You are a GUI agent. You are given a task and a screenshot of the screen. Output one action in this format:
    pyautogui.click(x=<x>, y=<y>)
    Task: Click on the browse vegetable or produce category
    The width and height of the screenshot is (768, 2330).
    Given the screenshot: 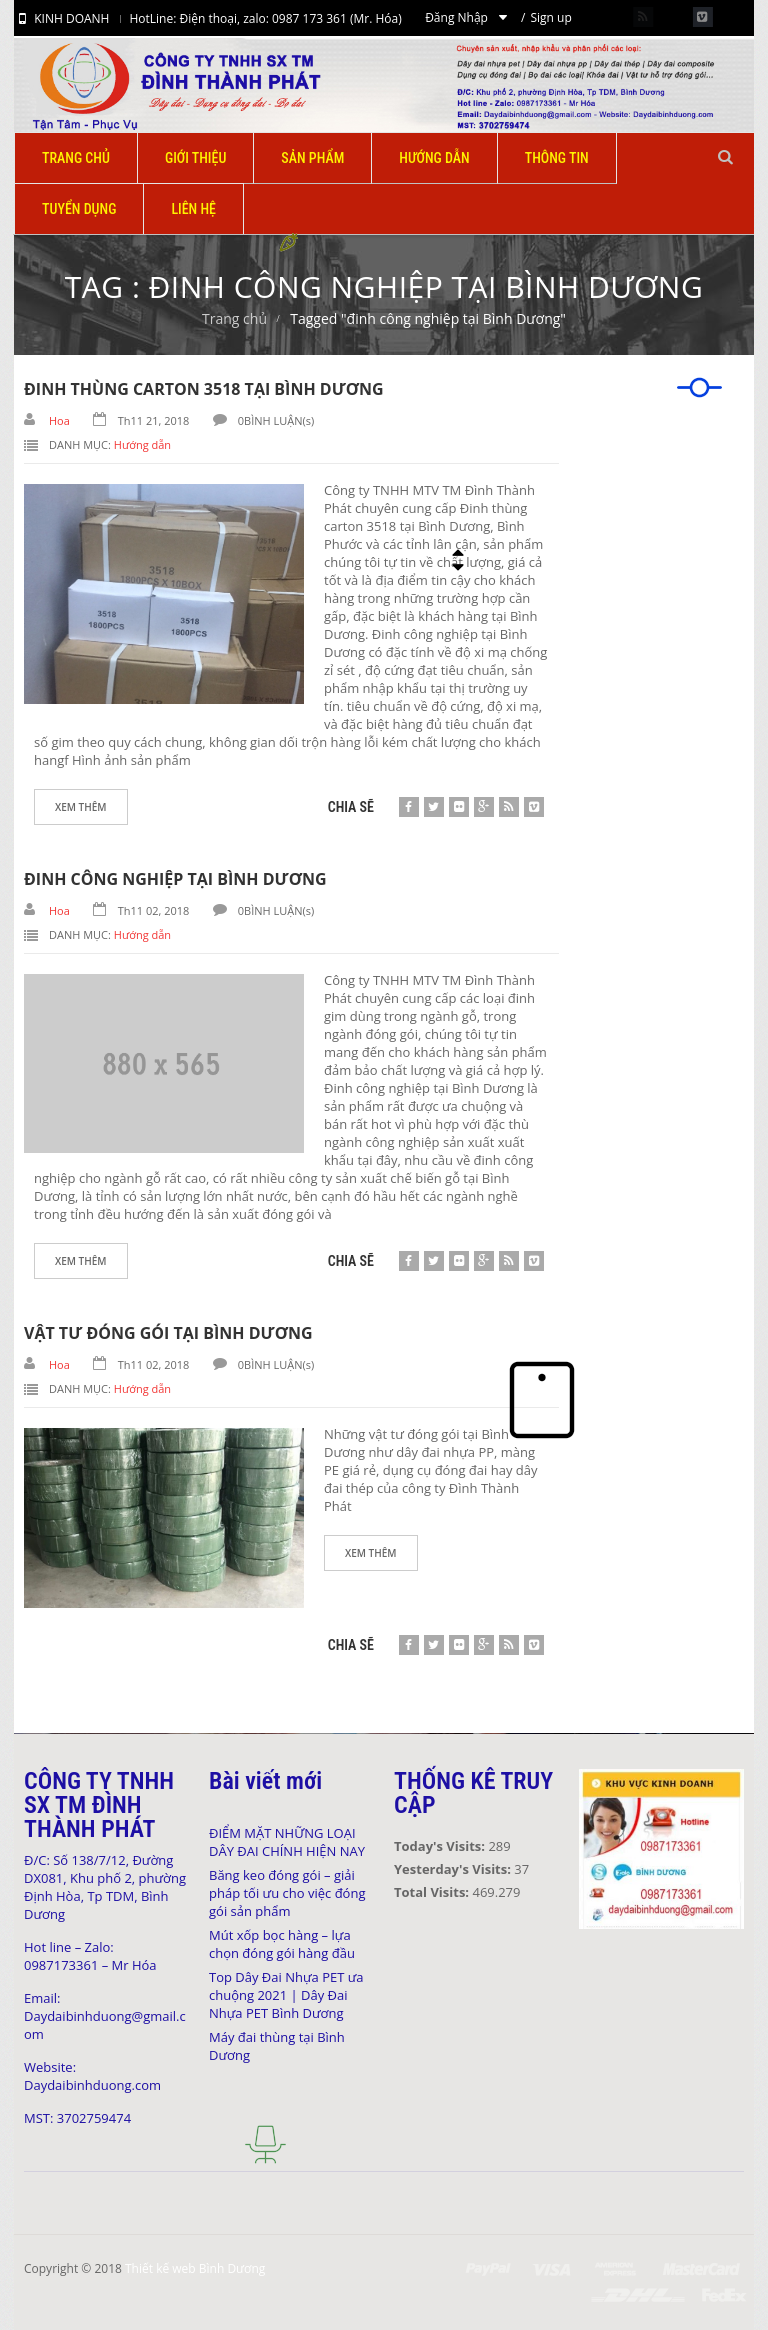 What is the action you would take?
    pyautogui.click(x=288, y=242)
    